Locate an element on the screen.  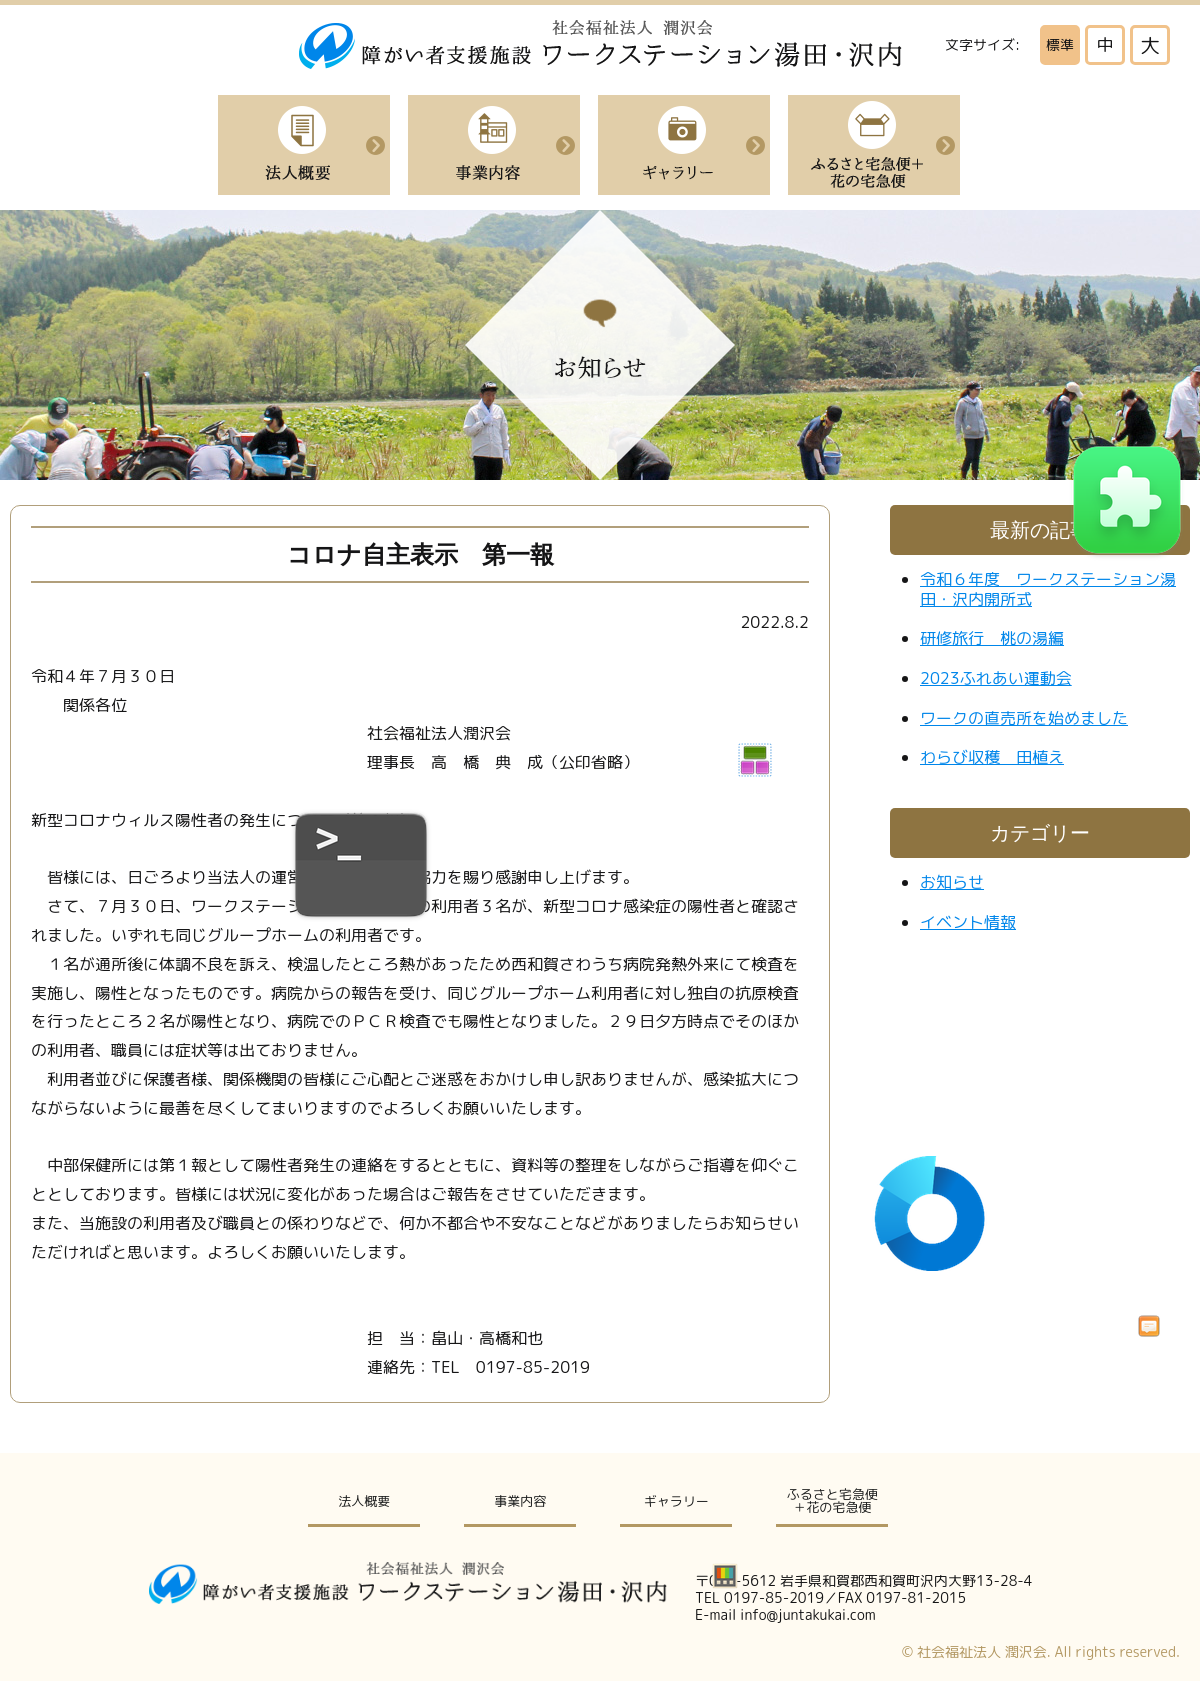
open the pricing app is located at coordinates (929, 1213).